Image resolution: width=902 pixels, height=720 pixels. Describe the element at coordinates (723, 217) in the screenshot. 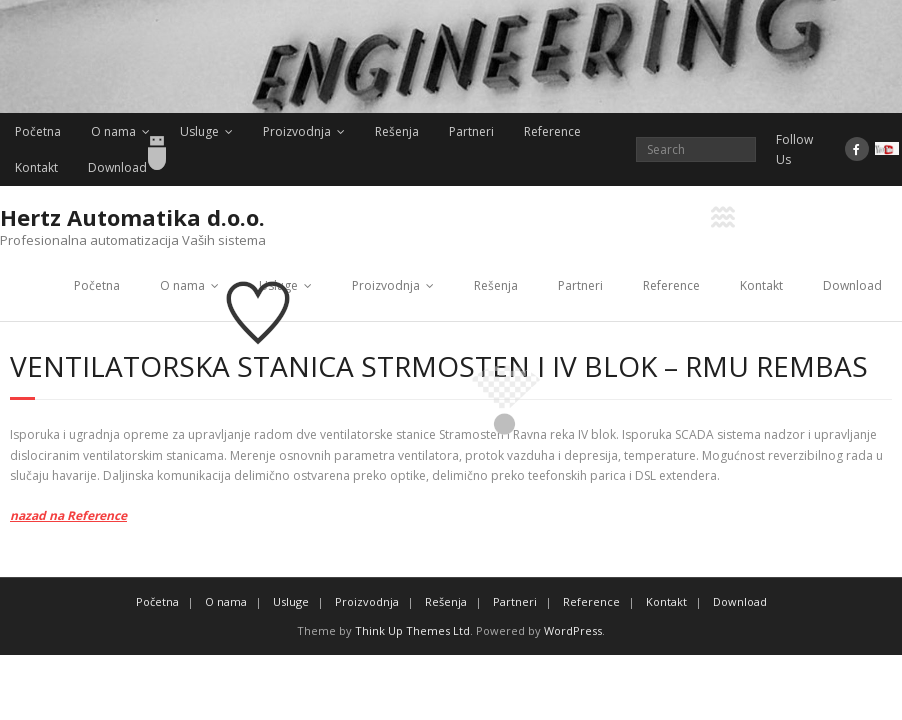

I see `indicates foggy weather conditions` at that location.